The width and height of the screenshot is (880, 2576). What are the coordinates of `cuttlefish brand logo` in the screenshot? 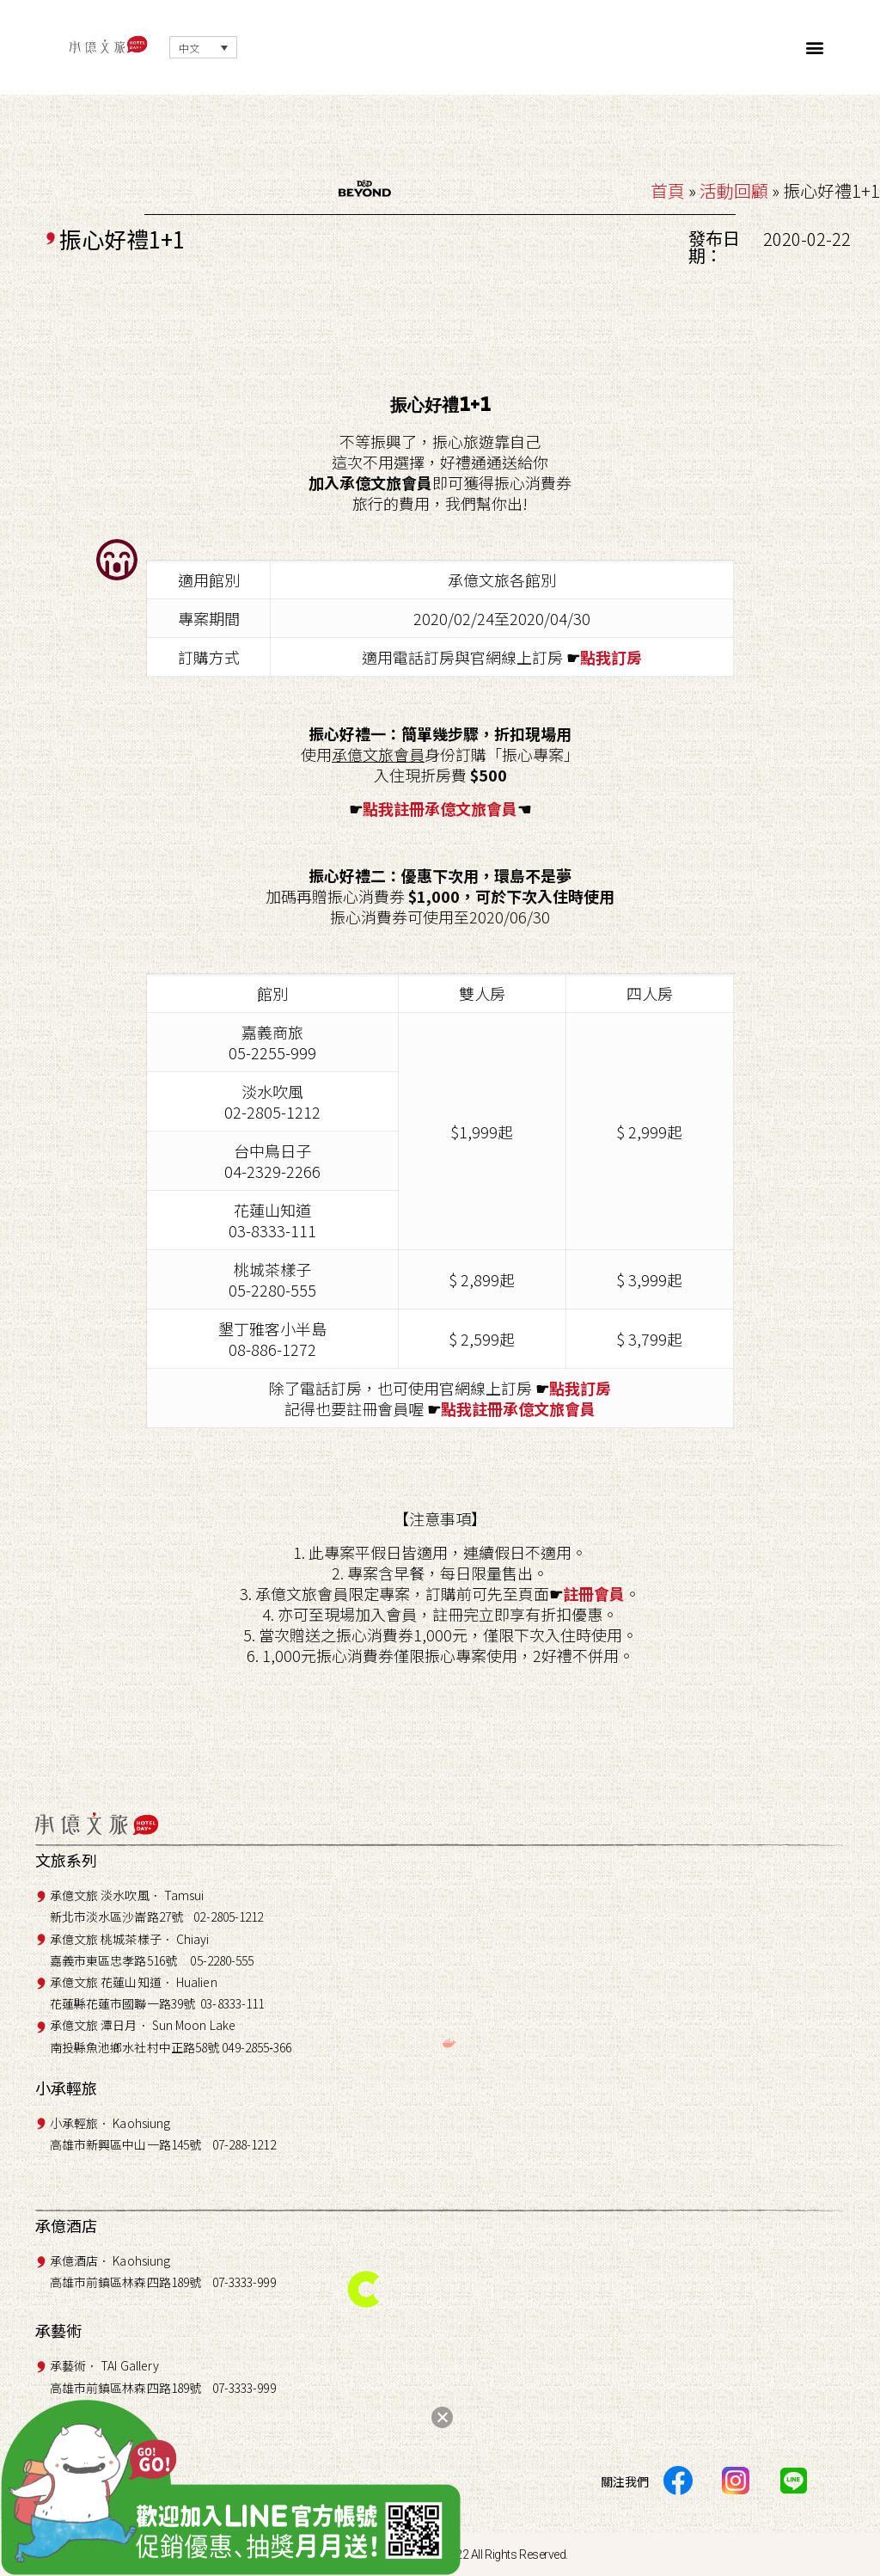 It's located at (364, 2289).